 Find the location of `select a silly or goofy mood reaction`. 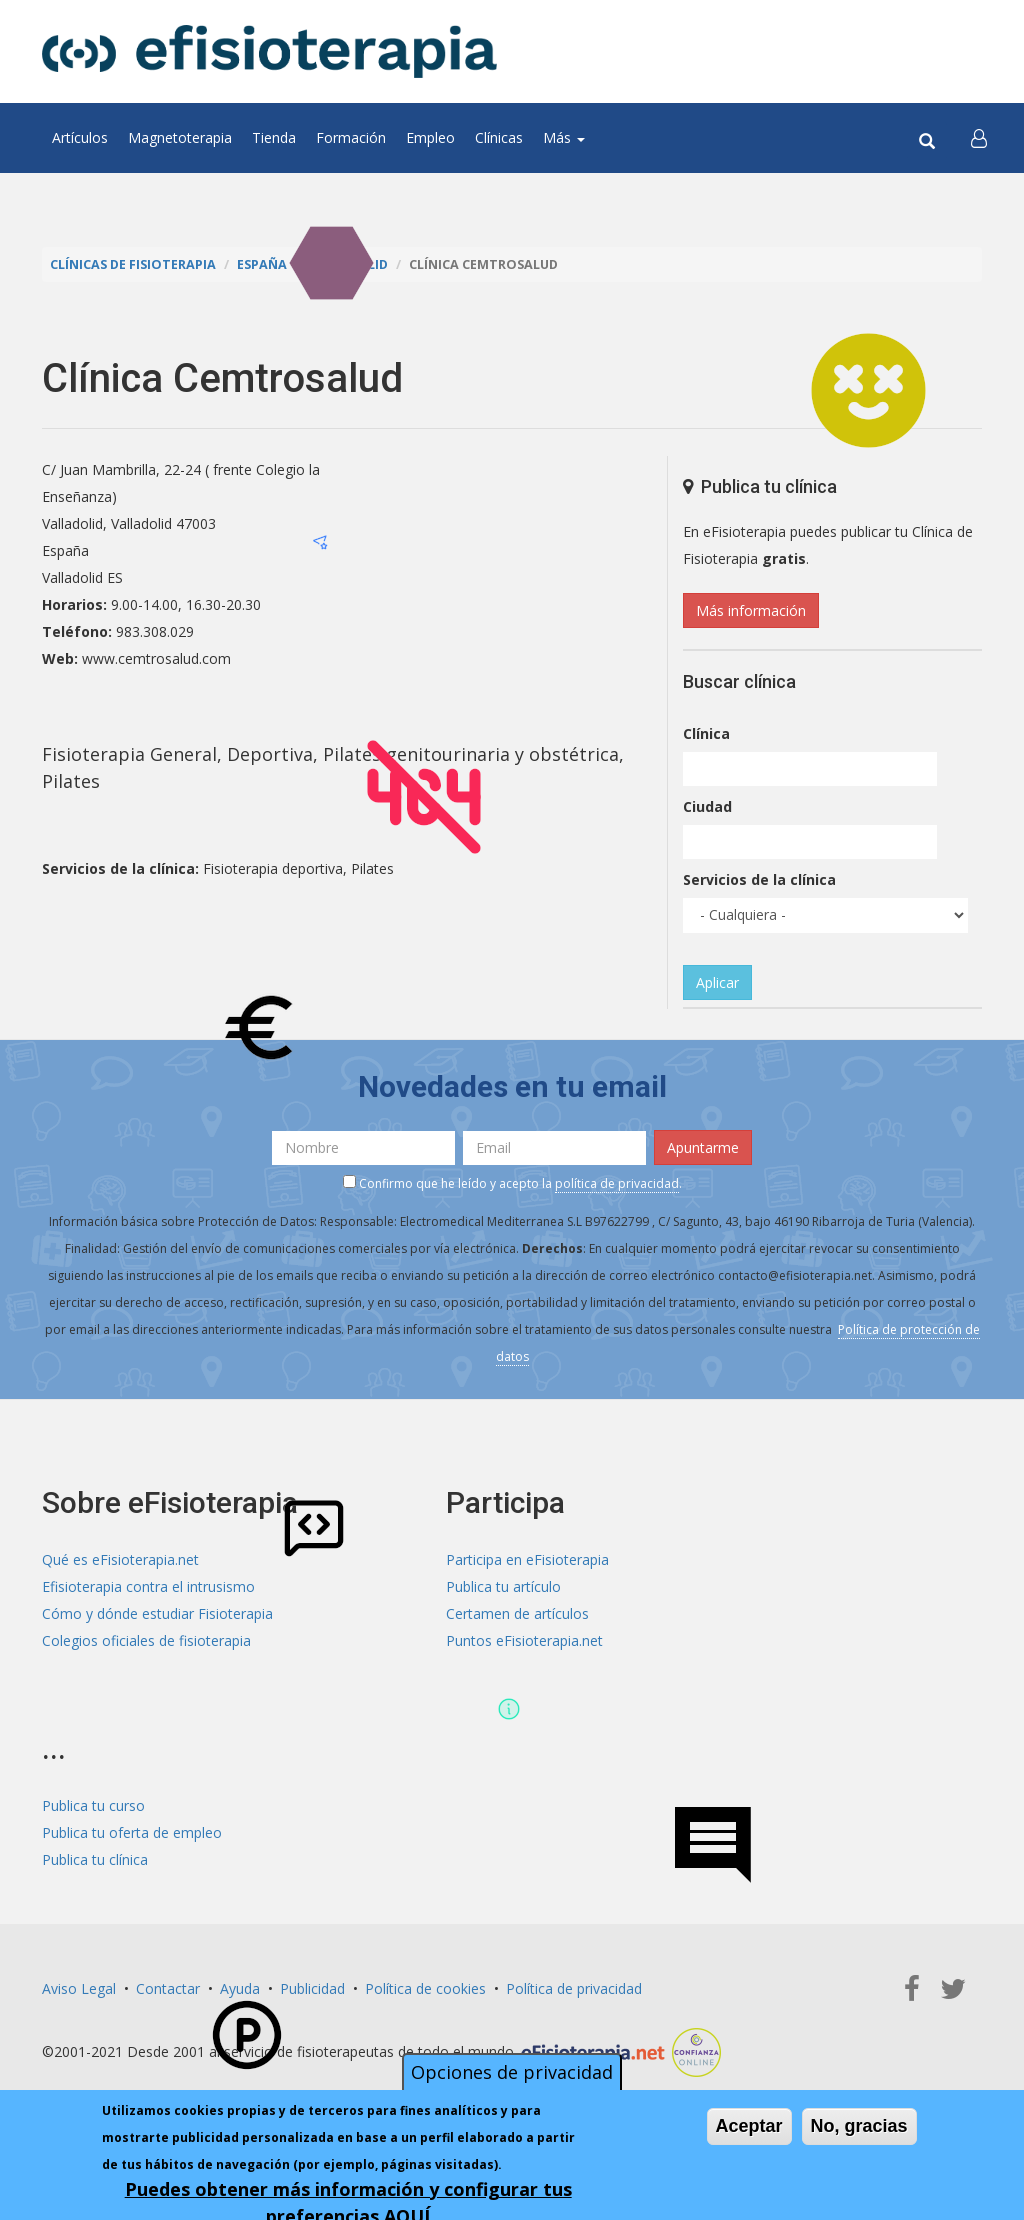

select a silly or goofy mood reaction is located at coordinates (868, 390).